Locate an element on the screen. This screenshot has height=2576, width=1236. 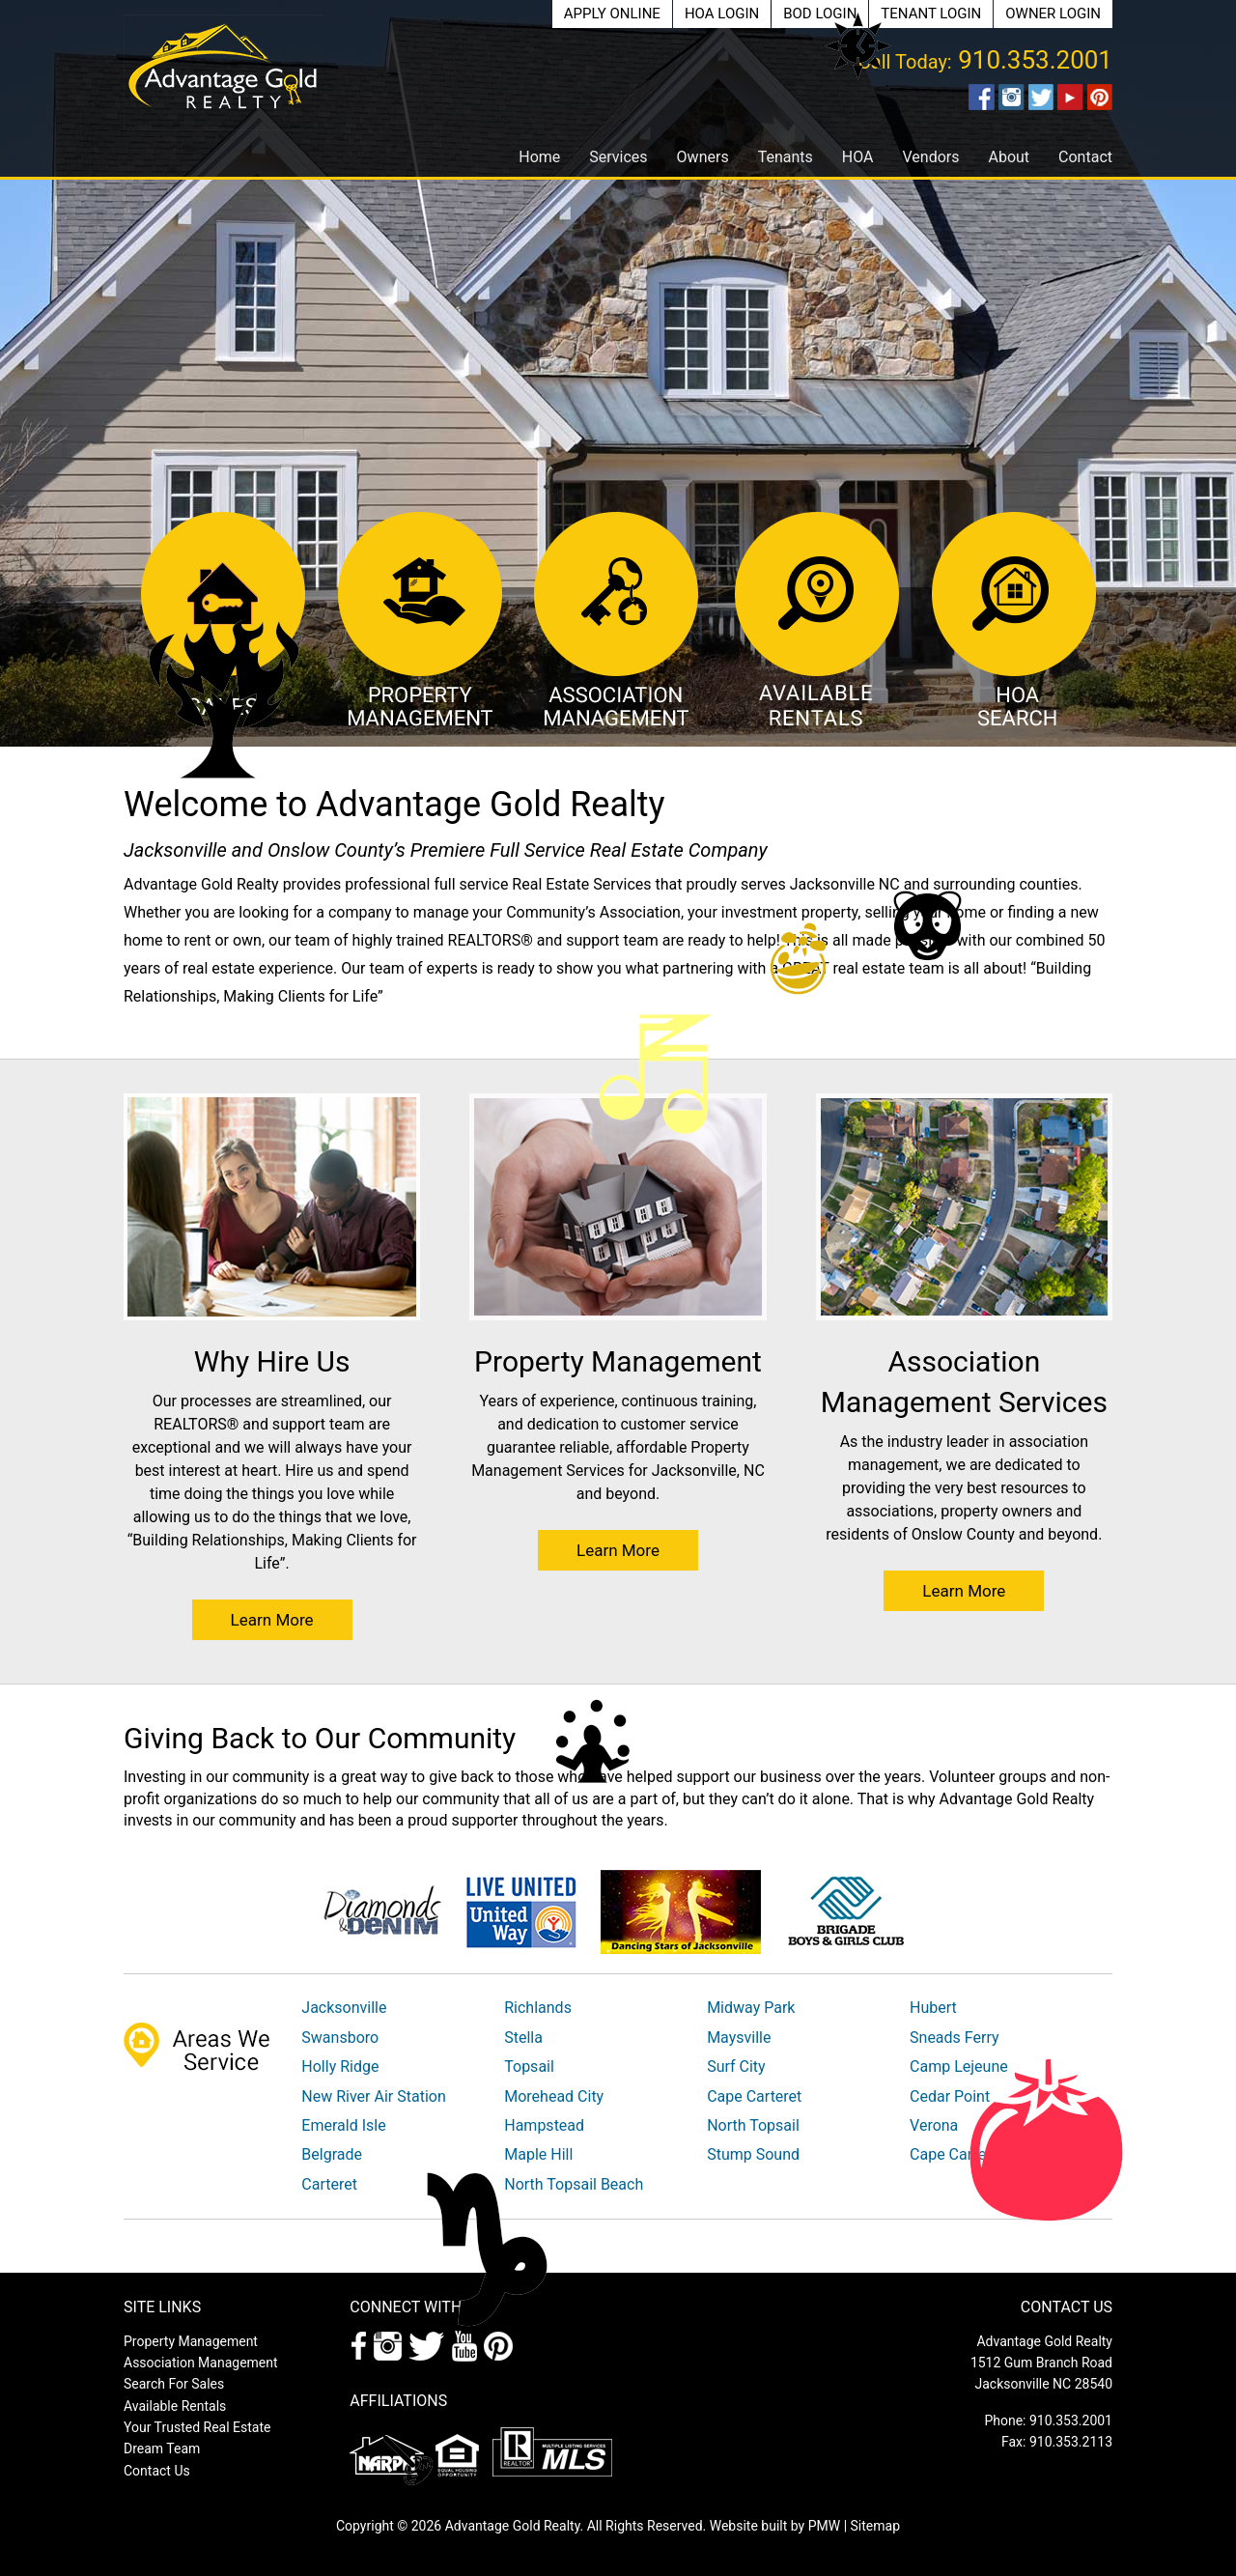
indicates a skill-based or dexterity game mode is located at coordinates (592, 1741).